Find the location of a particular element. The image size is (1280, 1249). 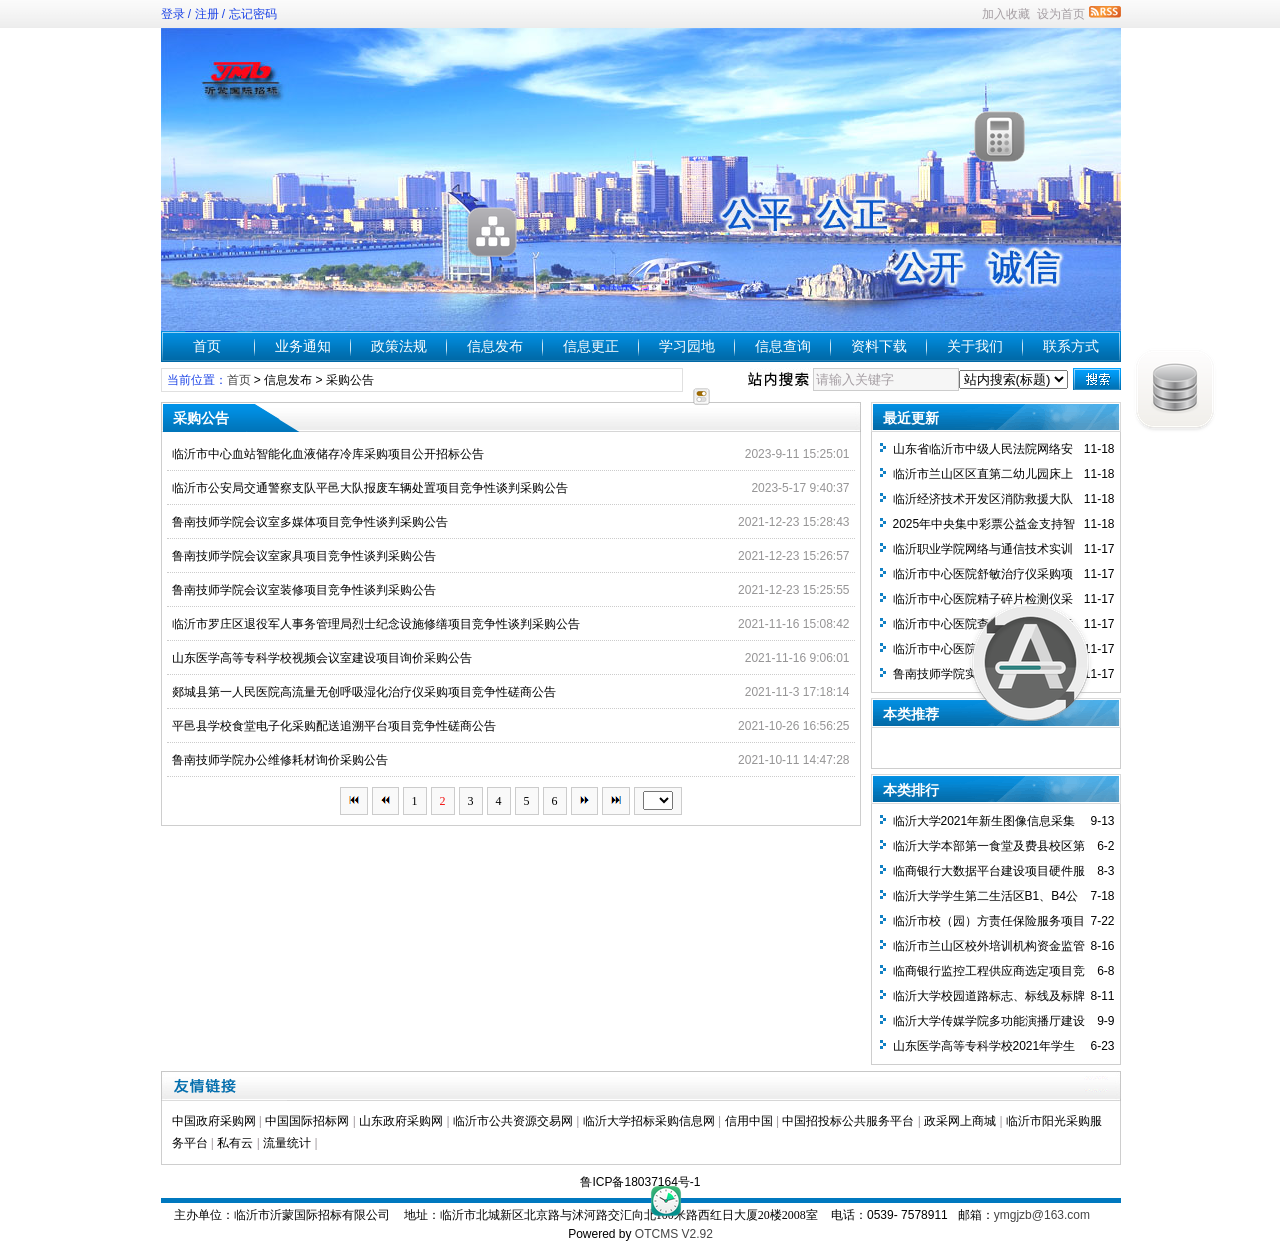

view connected devices hierarchy is located at coordinates (492, 233).